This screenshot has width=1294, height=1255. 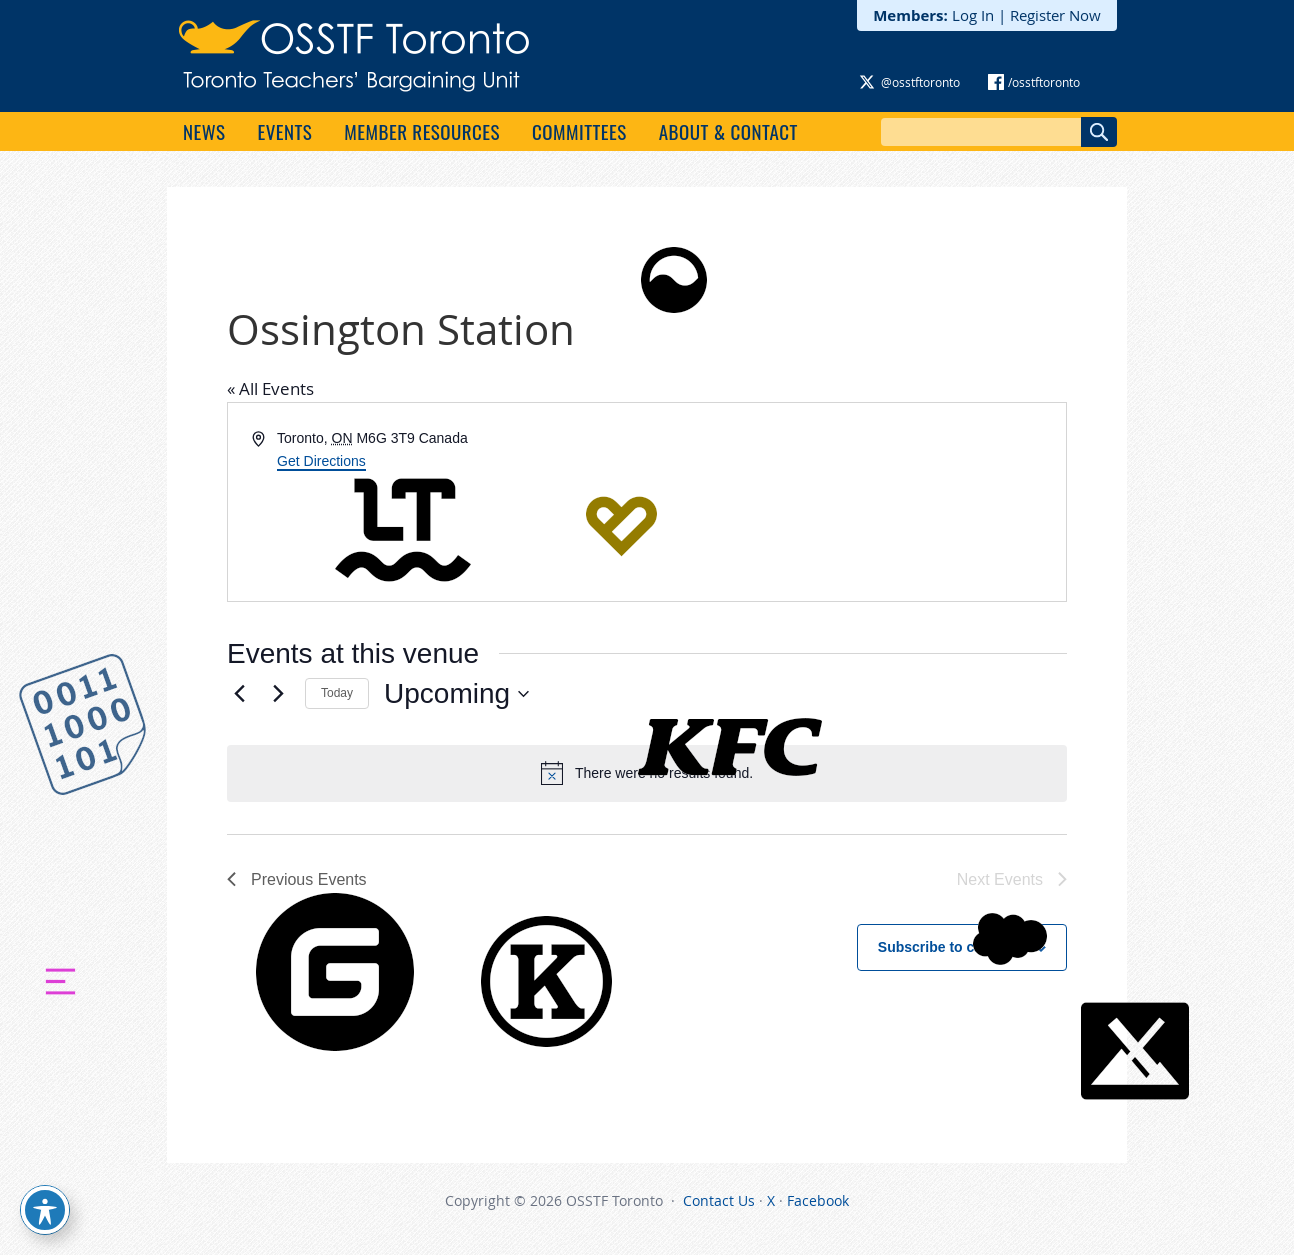 I want to click on open LanguageTool grammar and spell checker, so click(x=403, y=530).